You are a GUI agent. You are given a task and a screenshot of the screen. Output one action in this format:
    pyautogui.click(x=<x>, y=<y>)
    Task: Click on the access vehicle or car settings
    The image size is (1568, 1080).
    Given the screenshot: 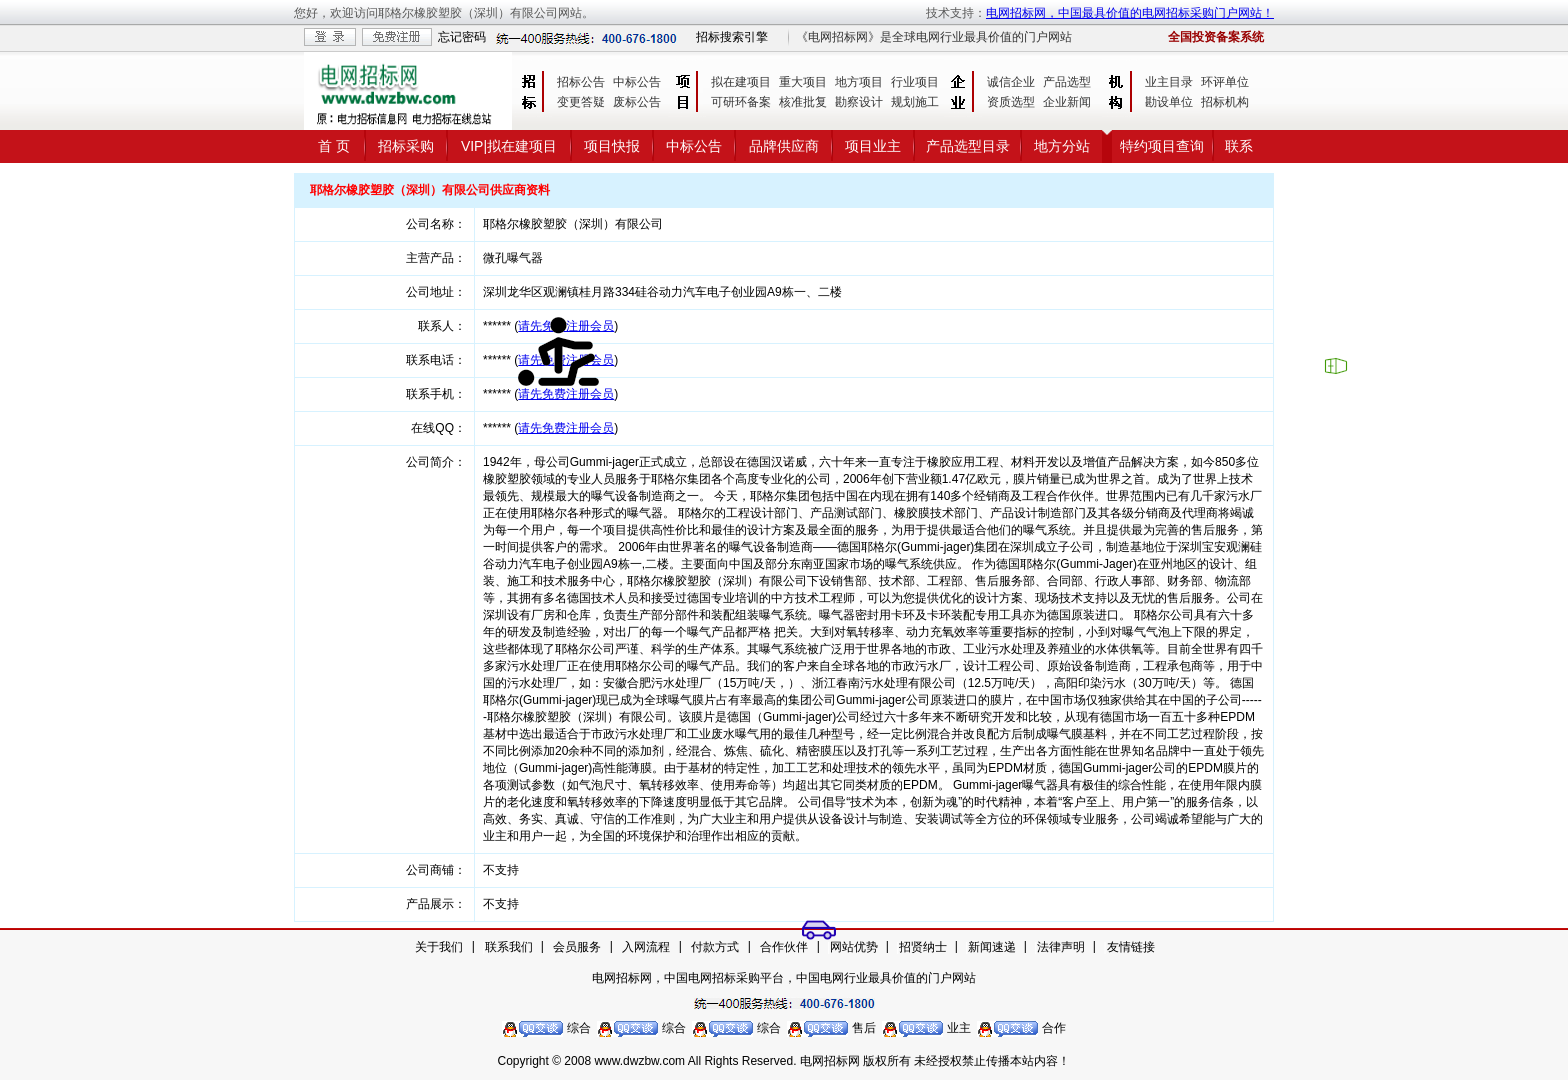 What is the action you would take?
    pyautogui.click(x=819, y=929)
    